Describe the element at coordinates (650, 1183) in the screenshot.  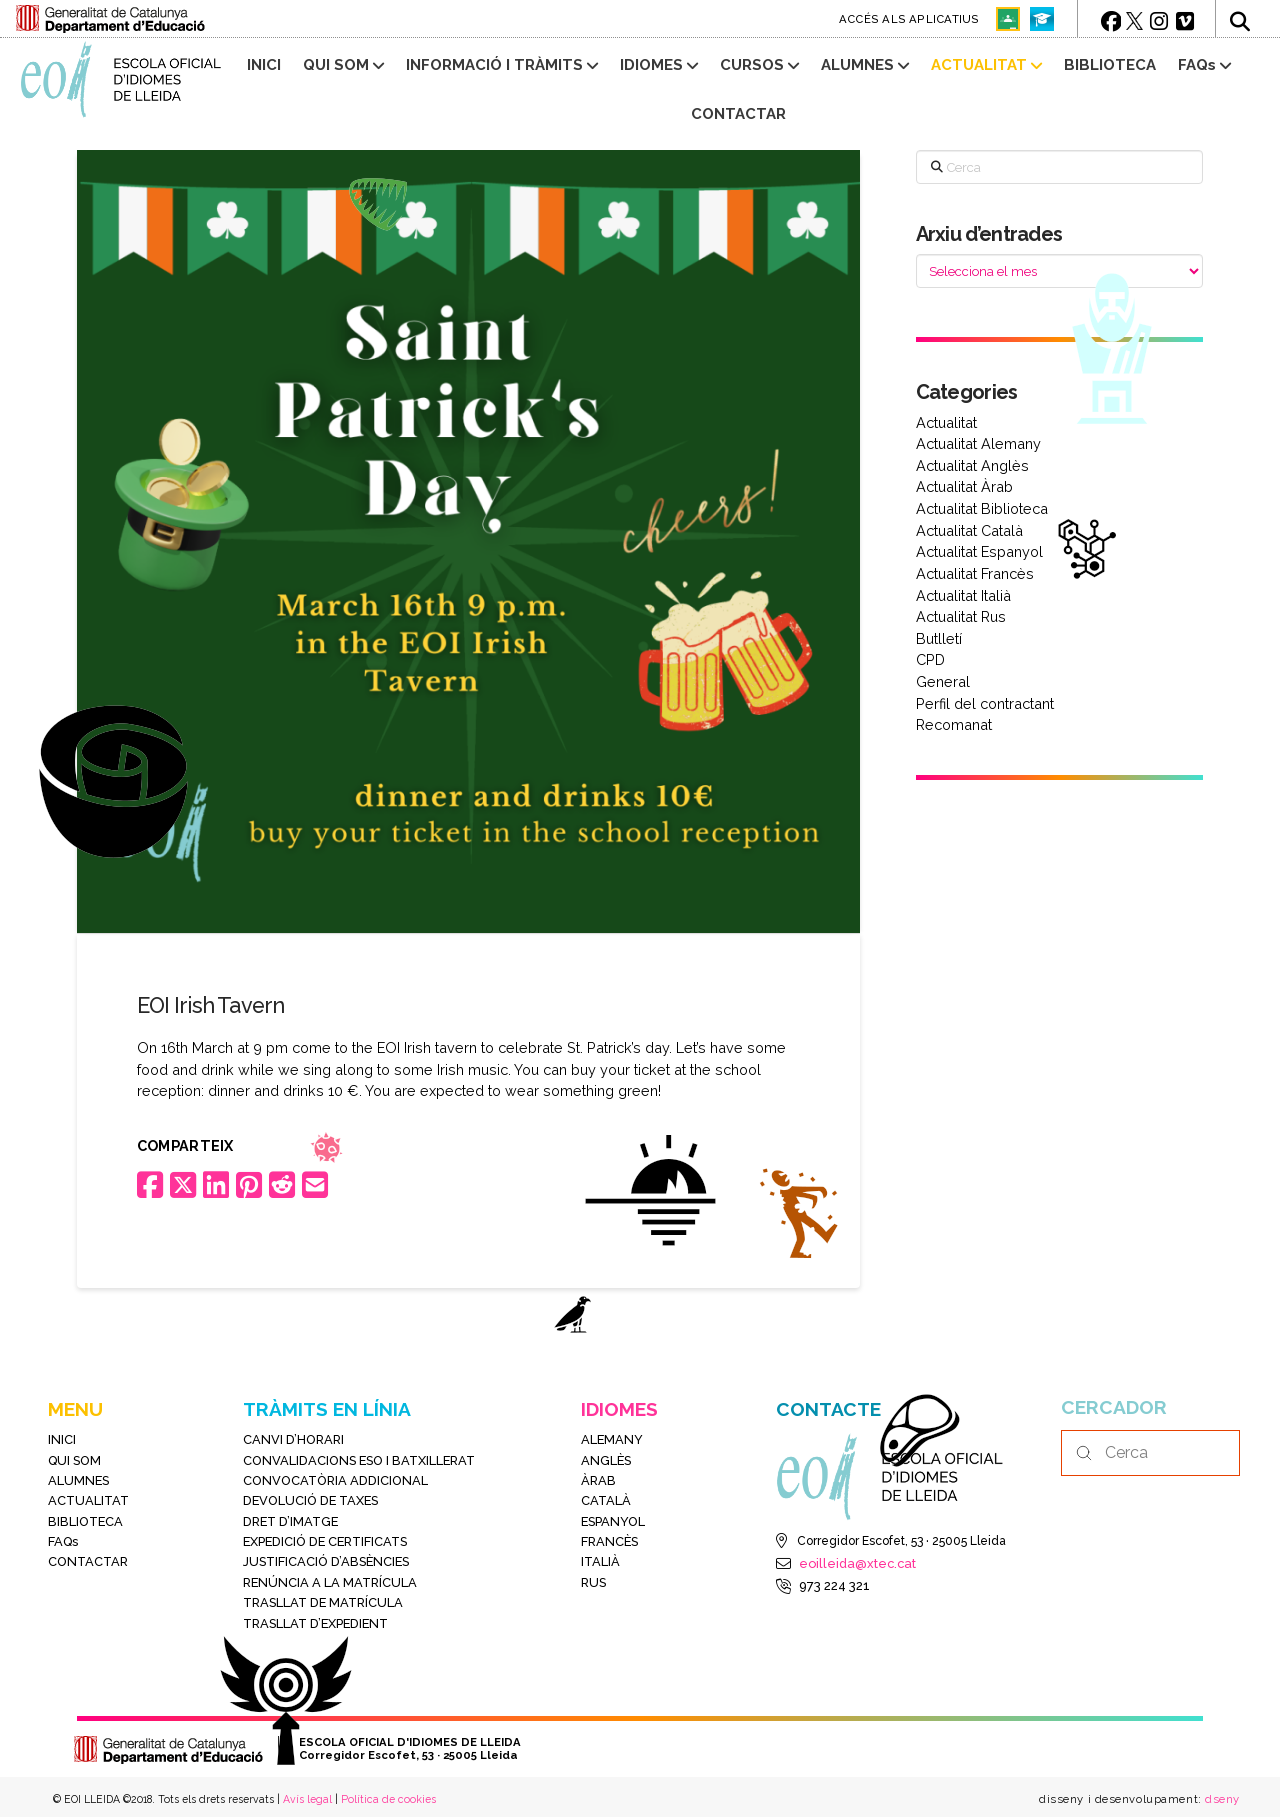
I see `view ocean or maritime content` at that location.